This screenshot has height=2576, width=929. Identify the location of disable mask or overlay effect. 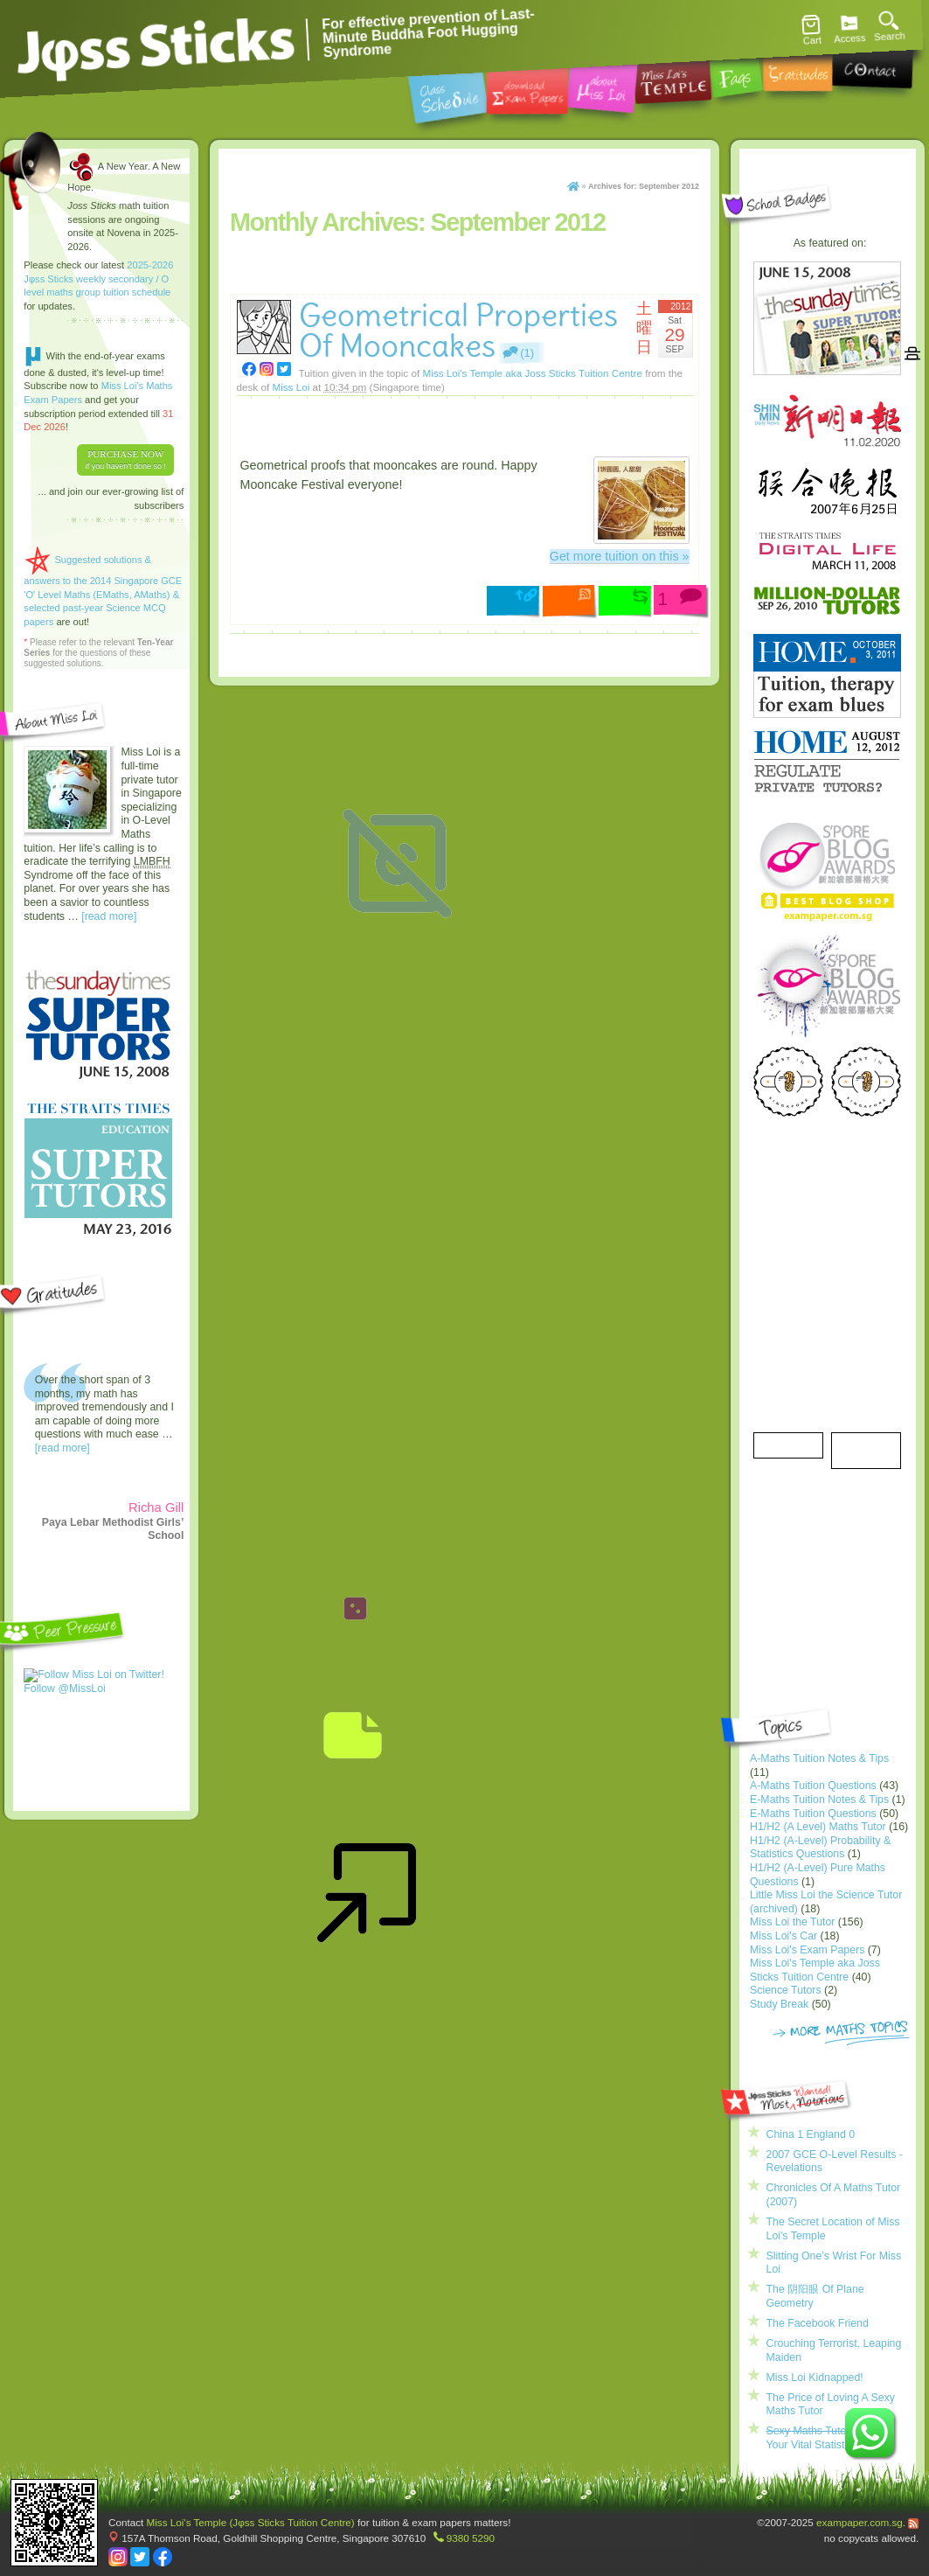
(397, 863).